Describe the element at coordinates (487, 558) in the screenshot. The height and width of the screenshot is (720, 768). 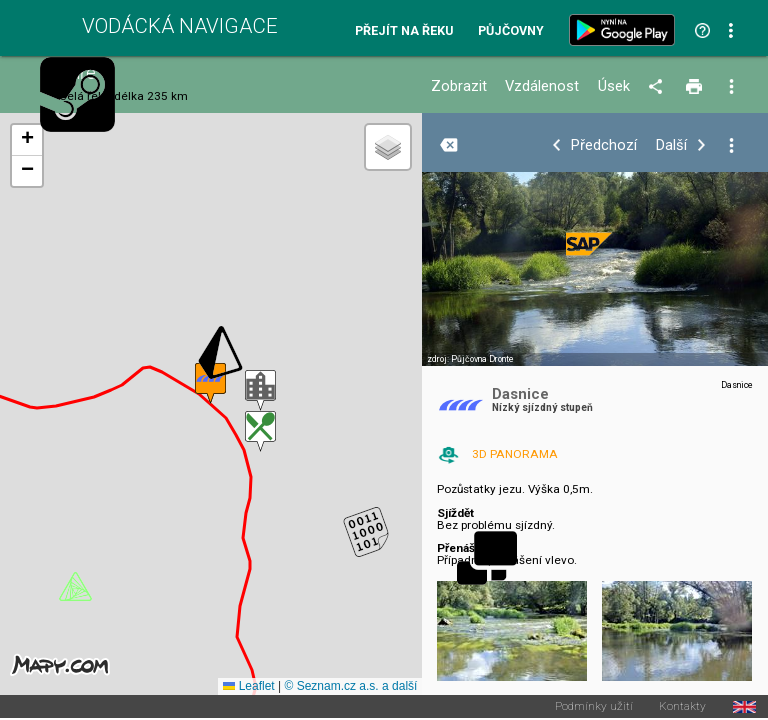
I see `open duplicati backup software` at that location.